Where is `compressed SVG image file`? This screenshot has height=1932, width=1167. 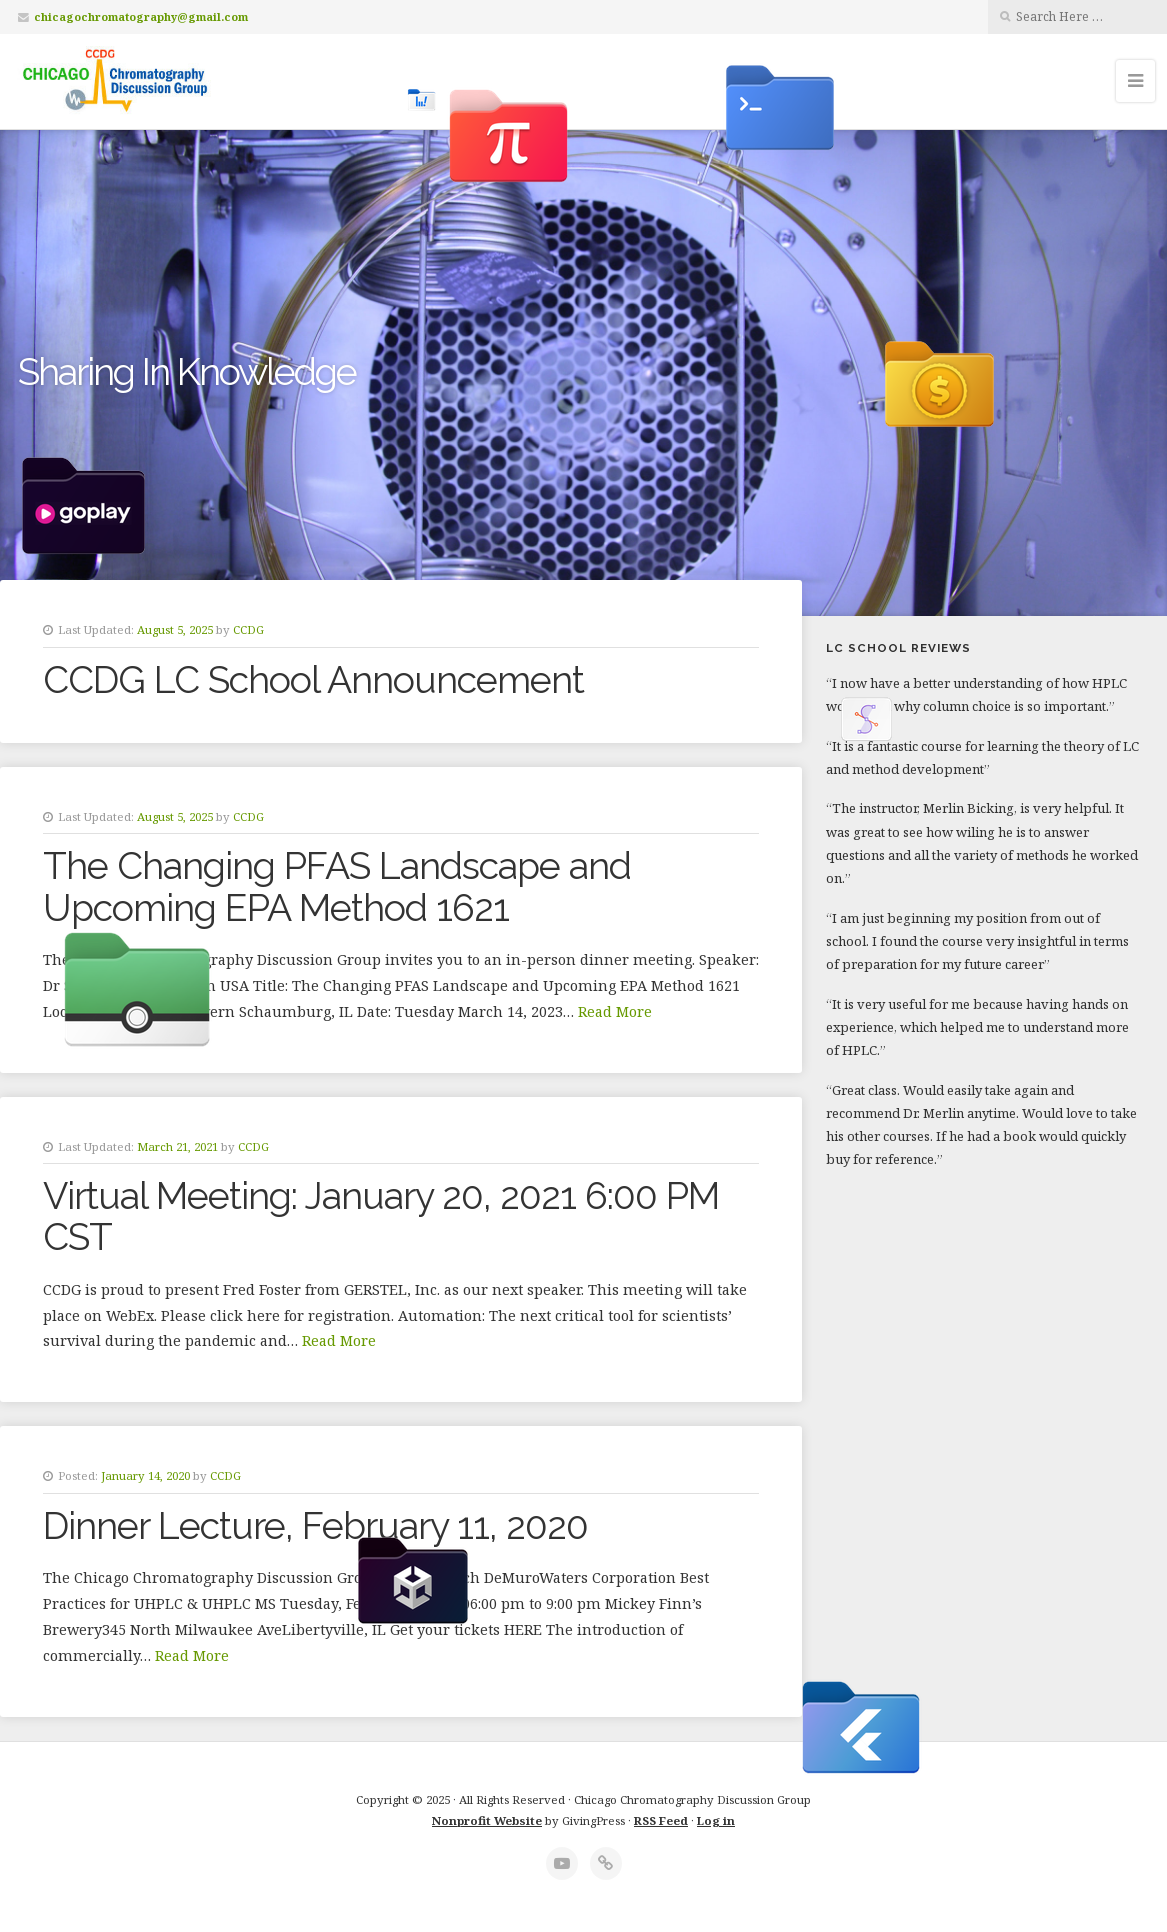
compressed SVG image file is located at coordinates (866, 717).